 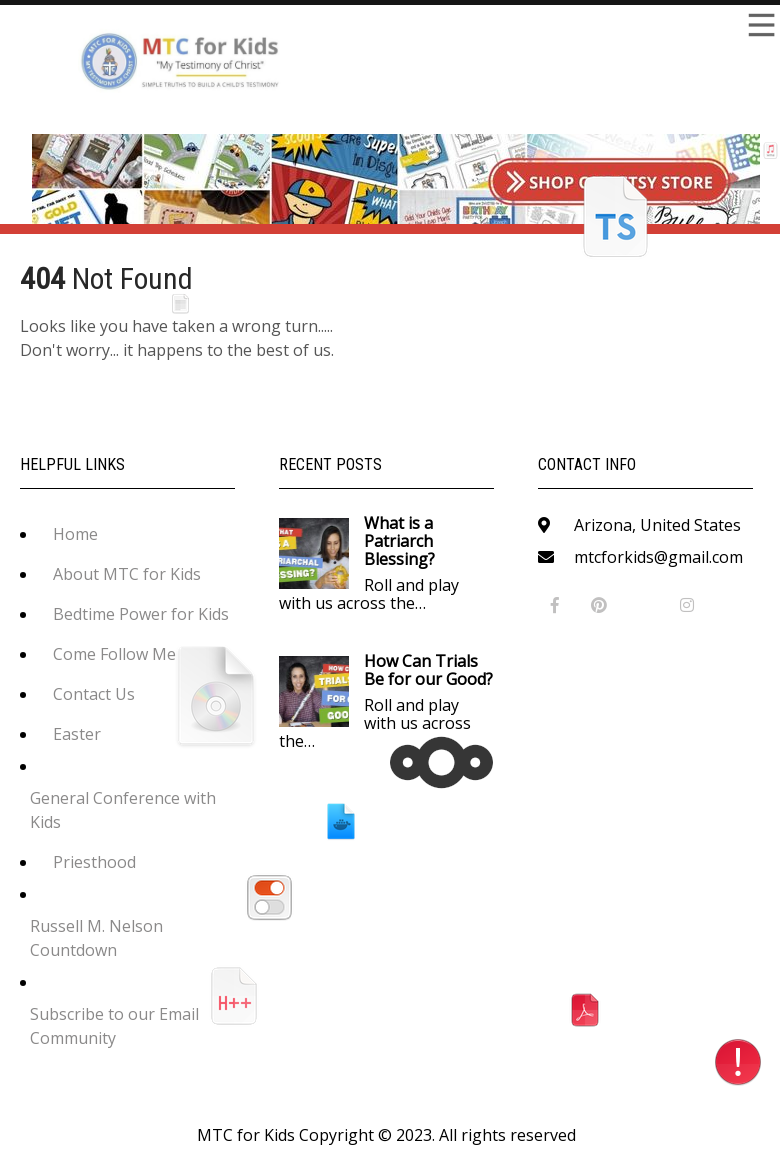 What do you see at coordinates (770, 150) in the screenshot?
I see `a windows media audio file` at bounding box center [770, 150].